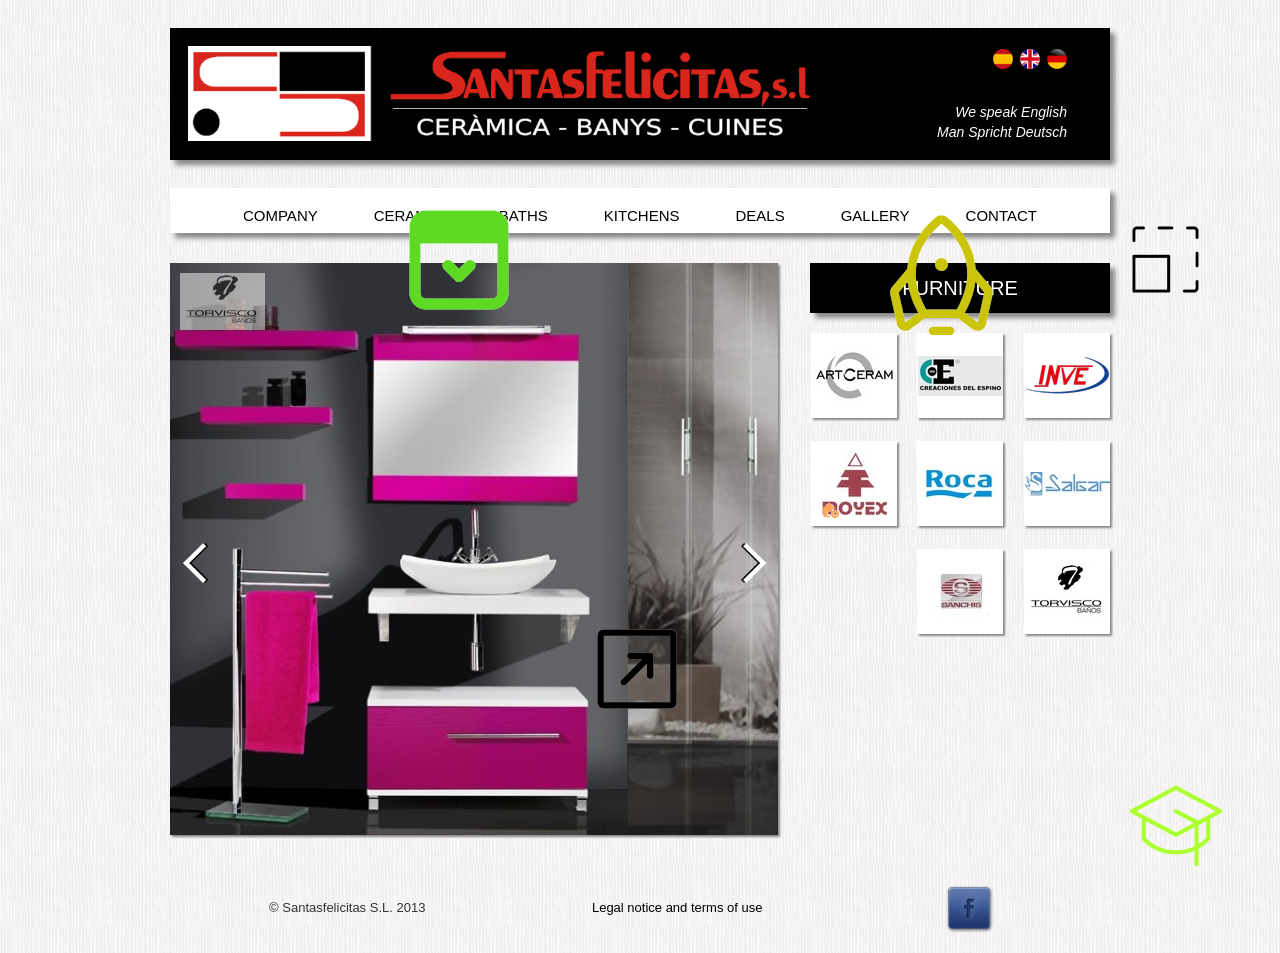 Image resolution: width=1280 pixels, height=953 pixels. What do you see at coordinates (830, 510) in the screenshot?
I see `remove a saved home address` at bounding box center [830, 510].